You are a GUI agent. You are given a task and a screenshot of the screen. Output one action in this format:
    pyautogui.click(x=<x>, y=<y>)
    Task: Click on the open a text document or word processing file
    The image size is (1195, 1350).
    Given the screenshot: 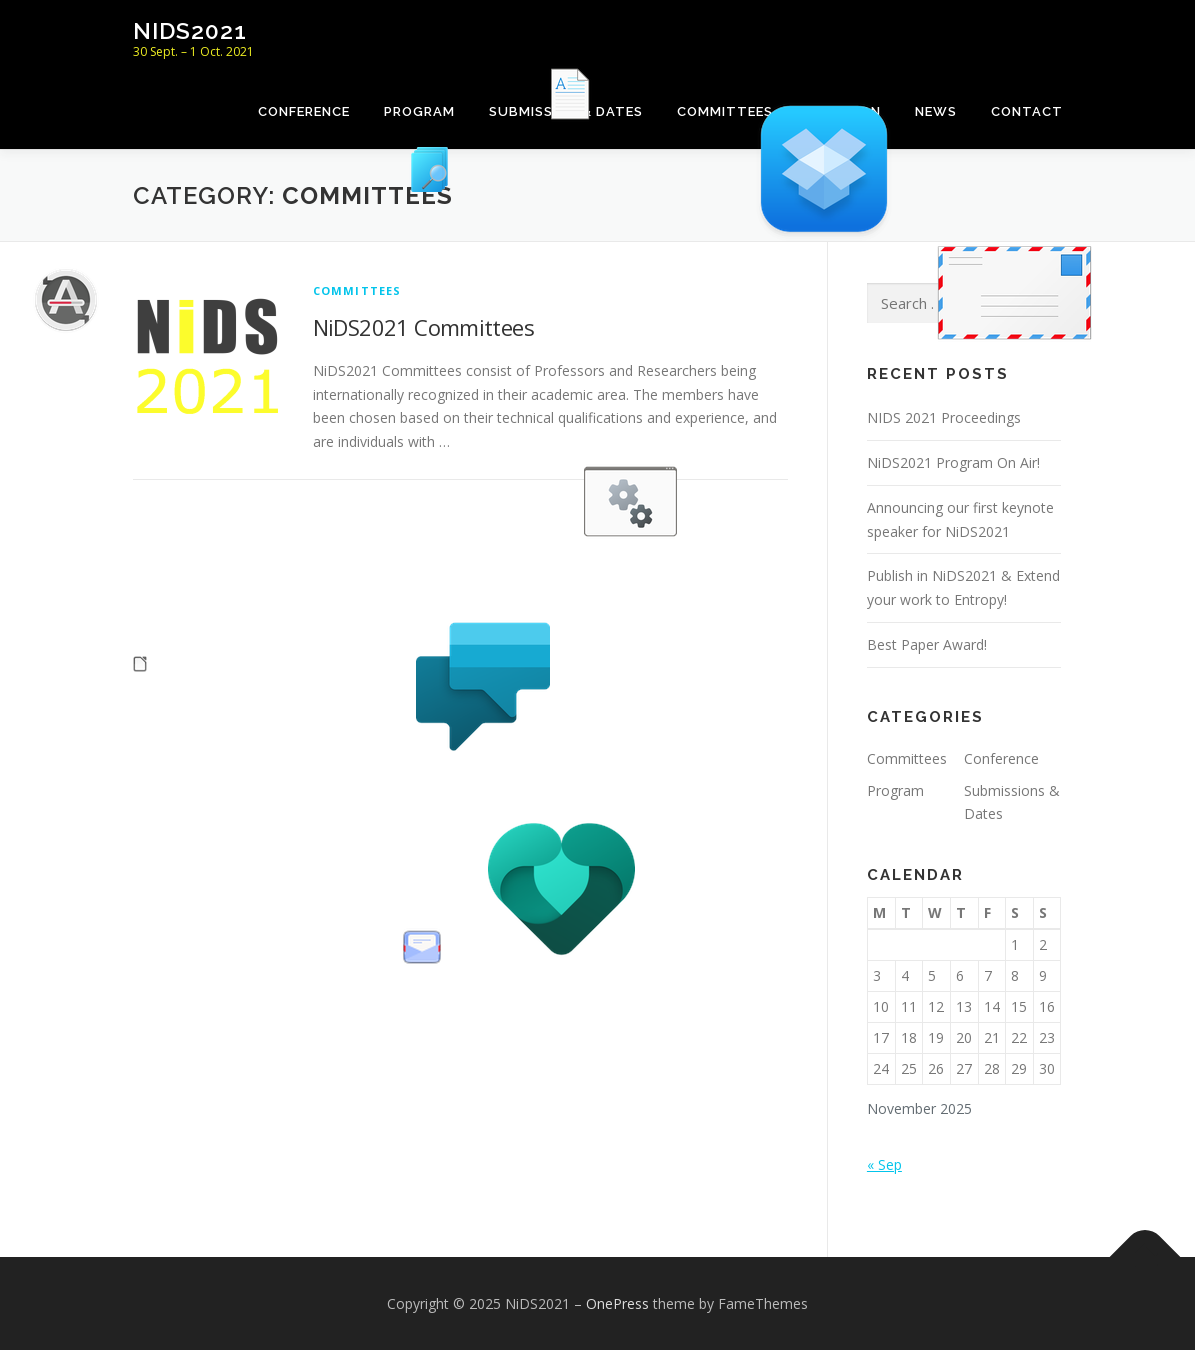 What is the action you would take?
    pyautogui.click(x=570, y=94)
    